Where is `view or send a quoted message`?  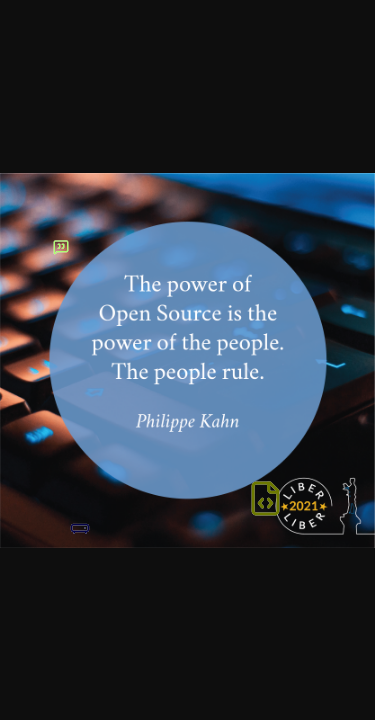 view or send a quoted message is located at coordinates (61, 247).